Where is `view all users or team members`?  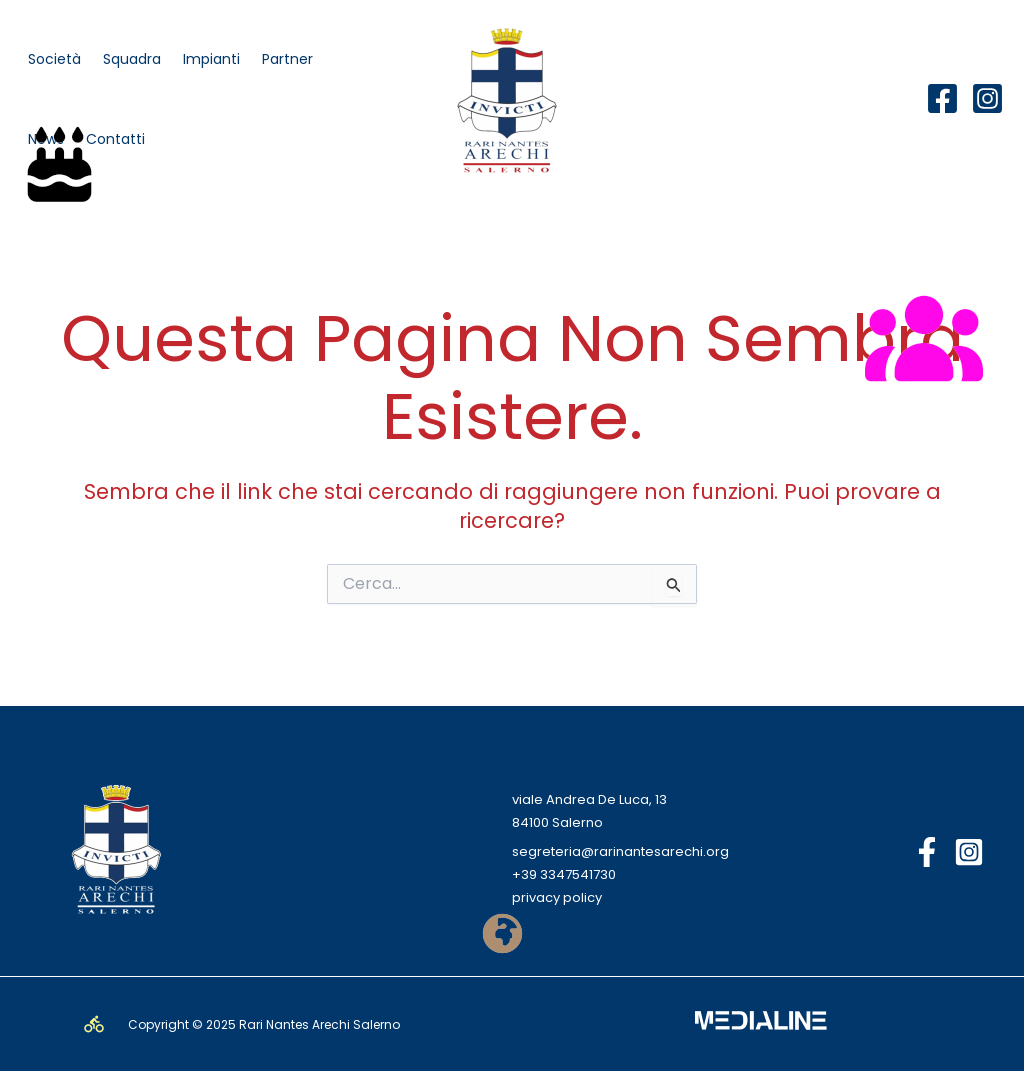
view all users or team members is located at coordinates (924, 340).